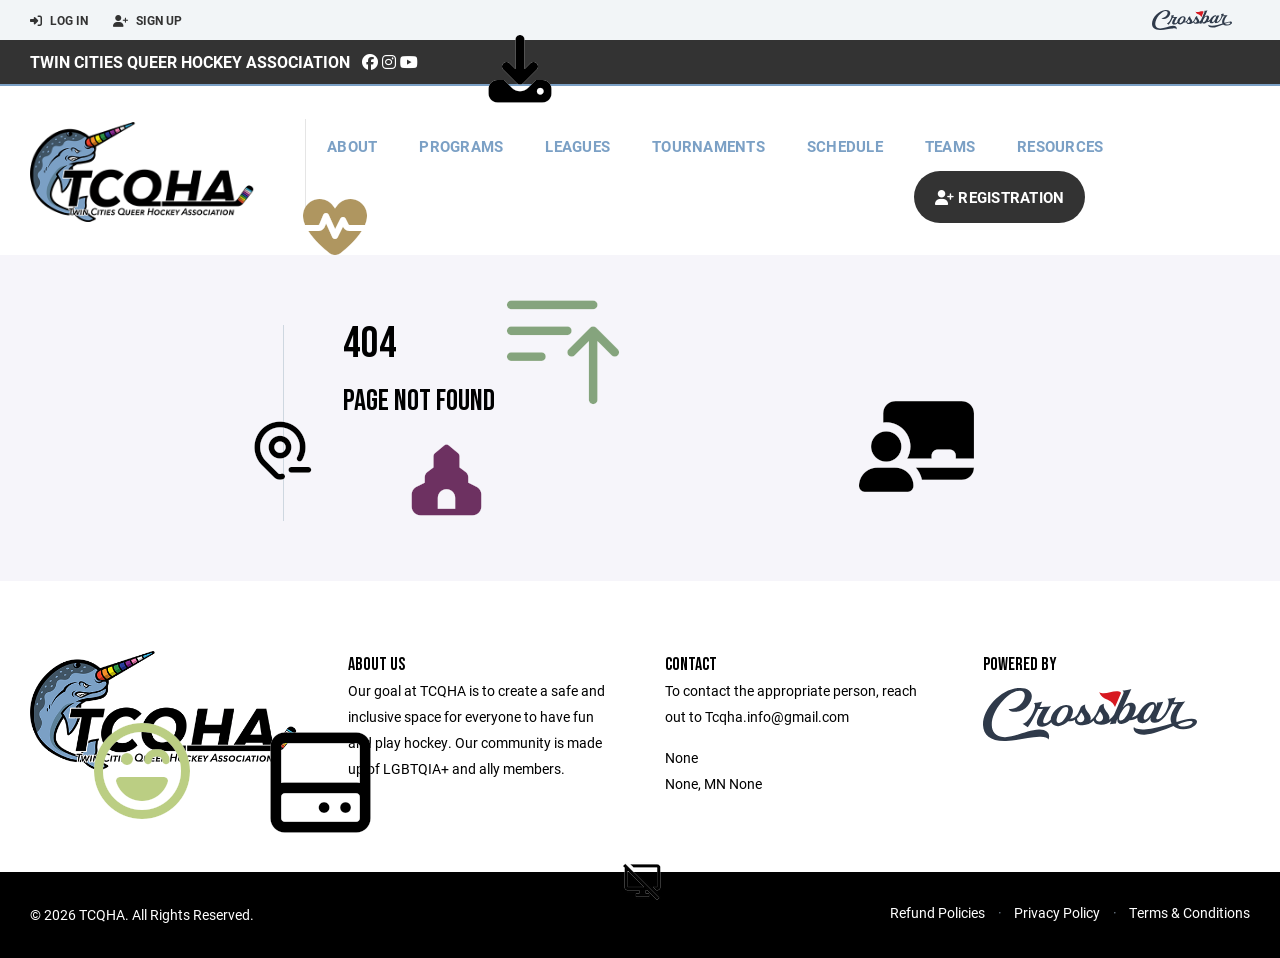  What do you see at coordinates (142, 771) in the screenshot?
I see `add a playful reaction to a message` at bounding box center [142, 771].